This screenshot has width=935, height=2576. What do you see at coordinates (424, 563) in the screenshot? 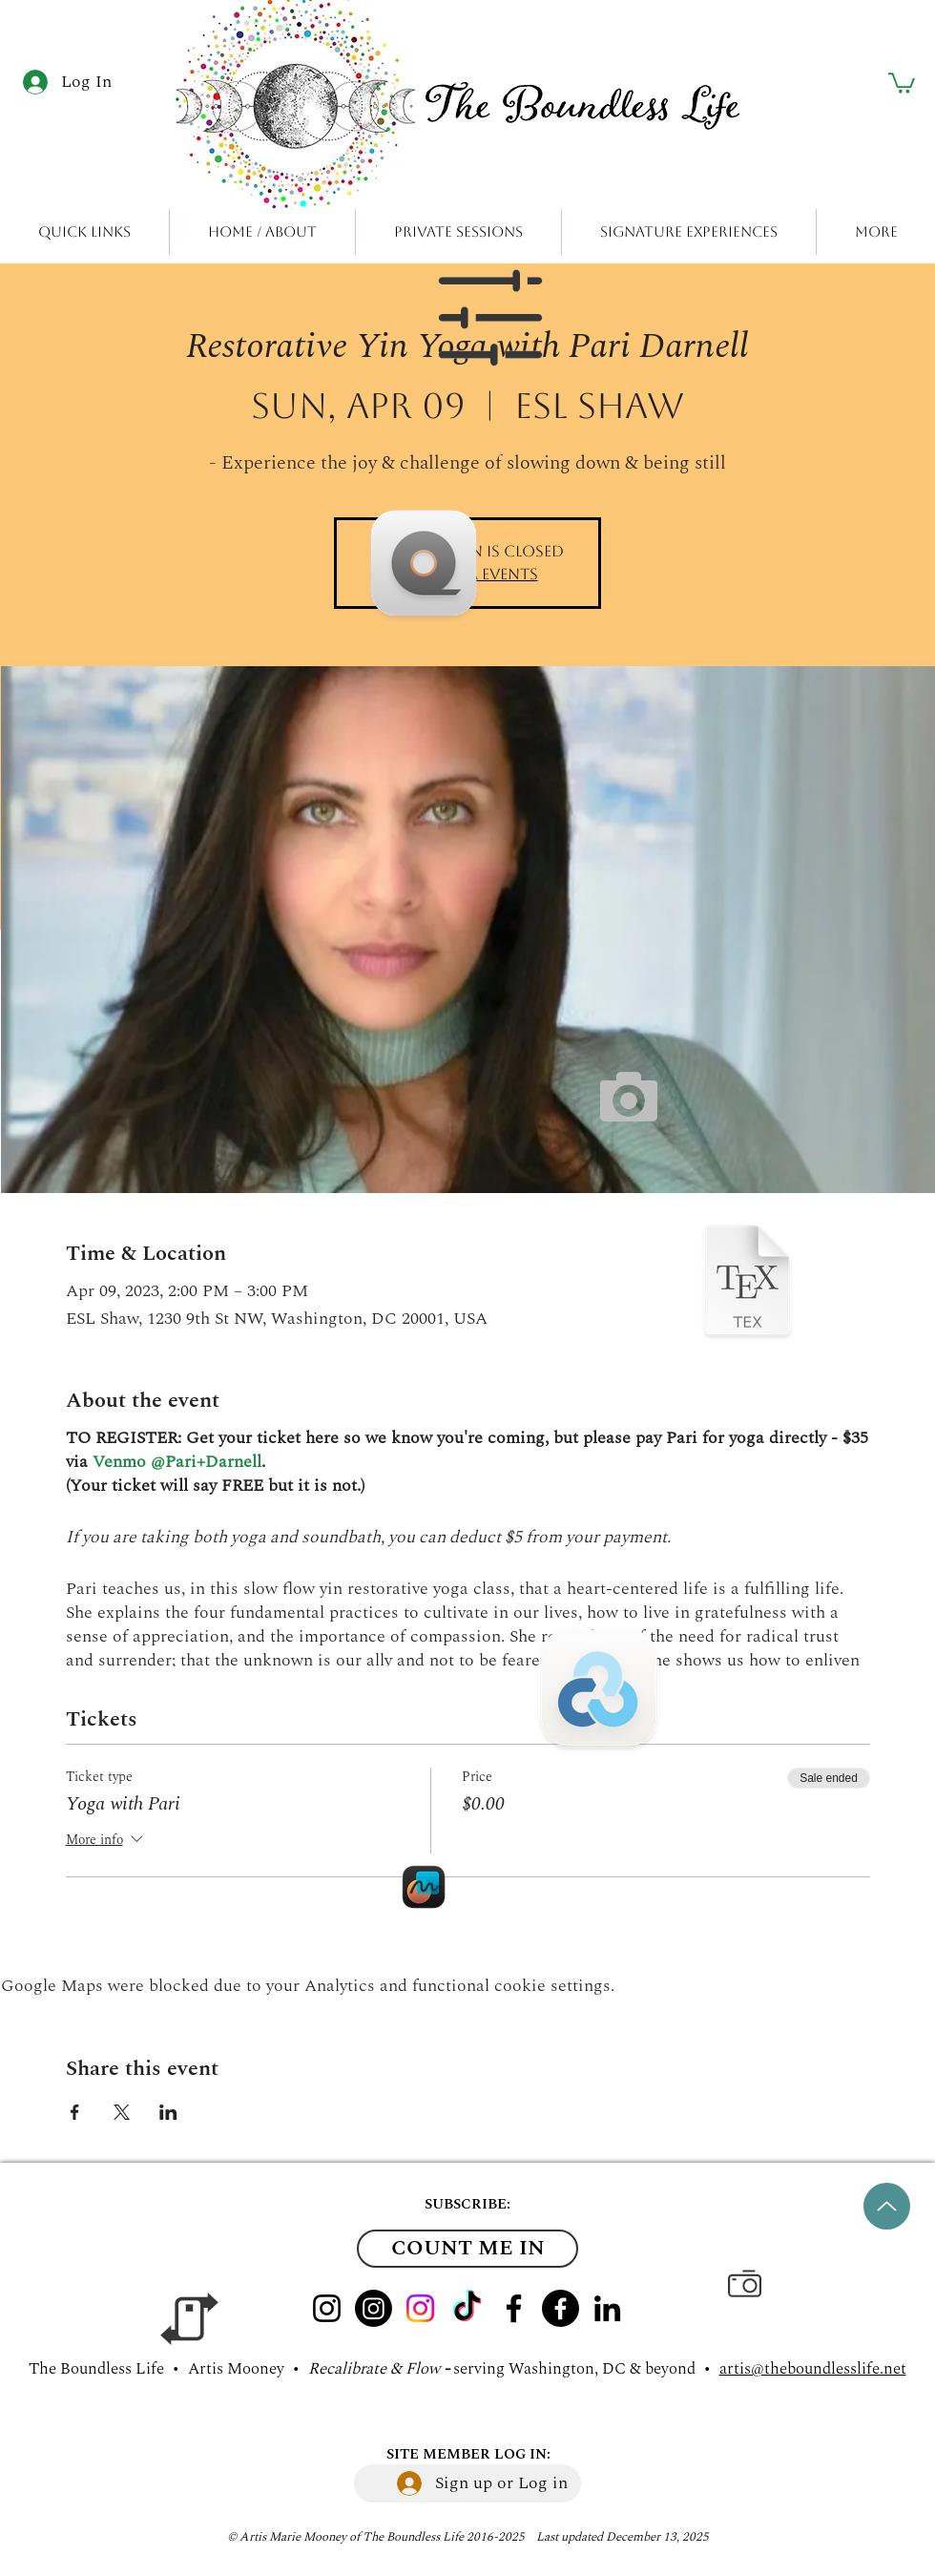
I see `open flatseal to manage flatpak permissions` at bounding box center [424, 563].